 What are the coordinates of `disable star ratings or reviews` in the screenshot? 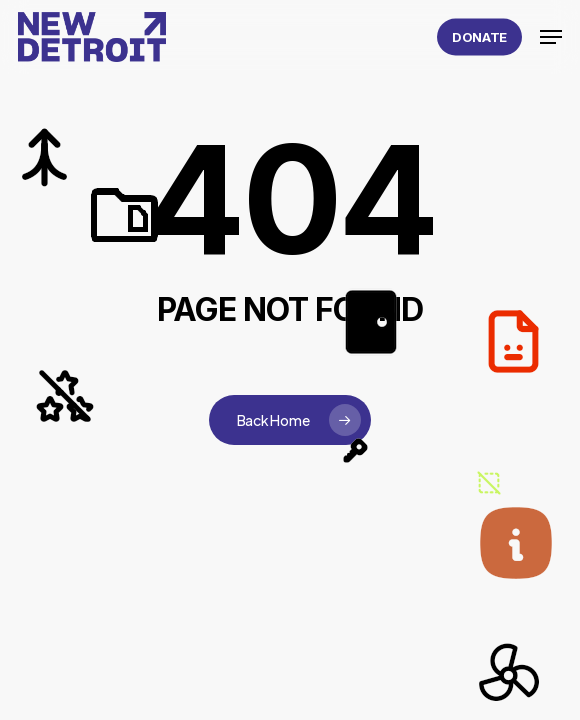 It's located at (65, 396).